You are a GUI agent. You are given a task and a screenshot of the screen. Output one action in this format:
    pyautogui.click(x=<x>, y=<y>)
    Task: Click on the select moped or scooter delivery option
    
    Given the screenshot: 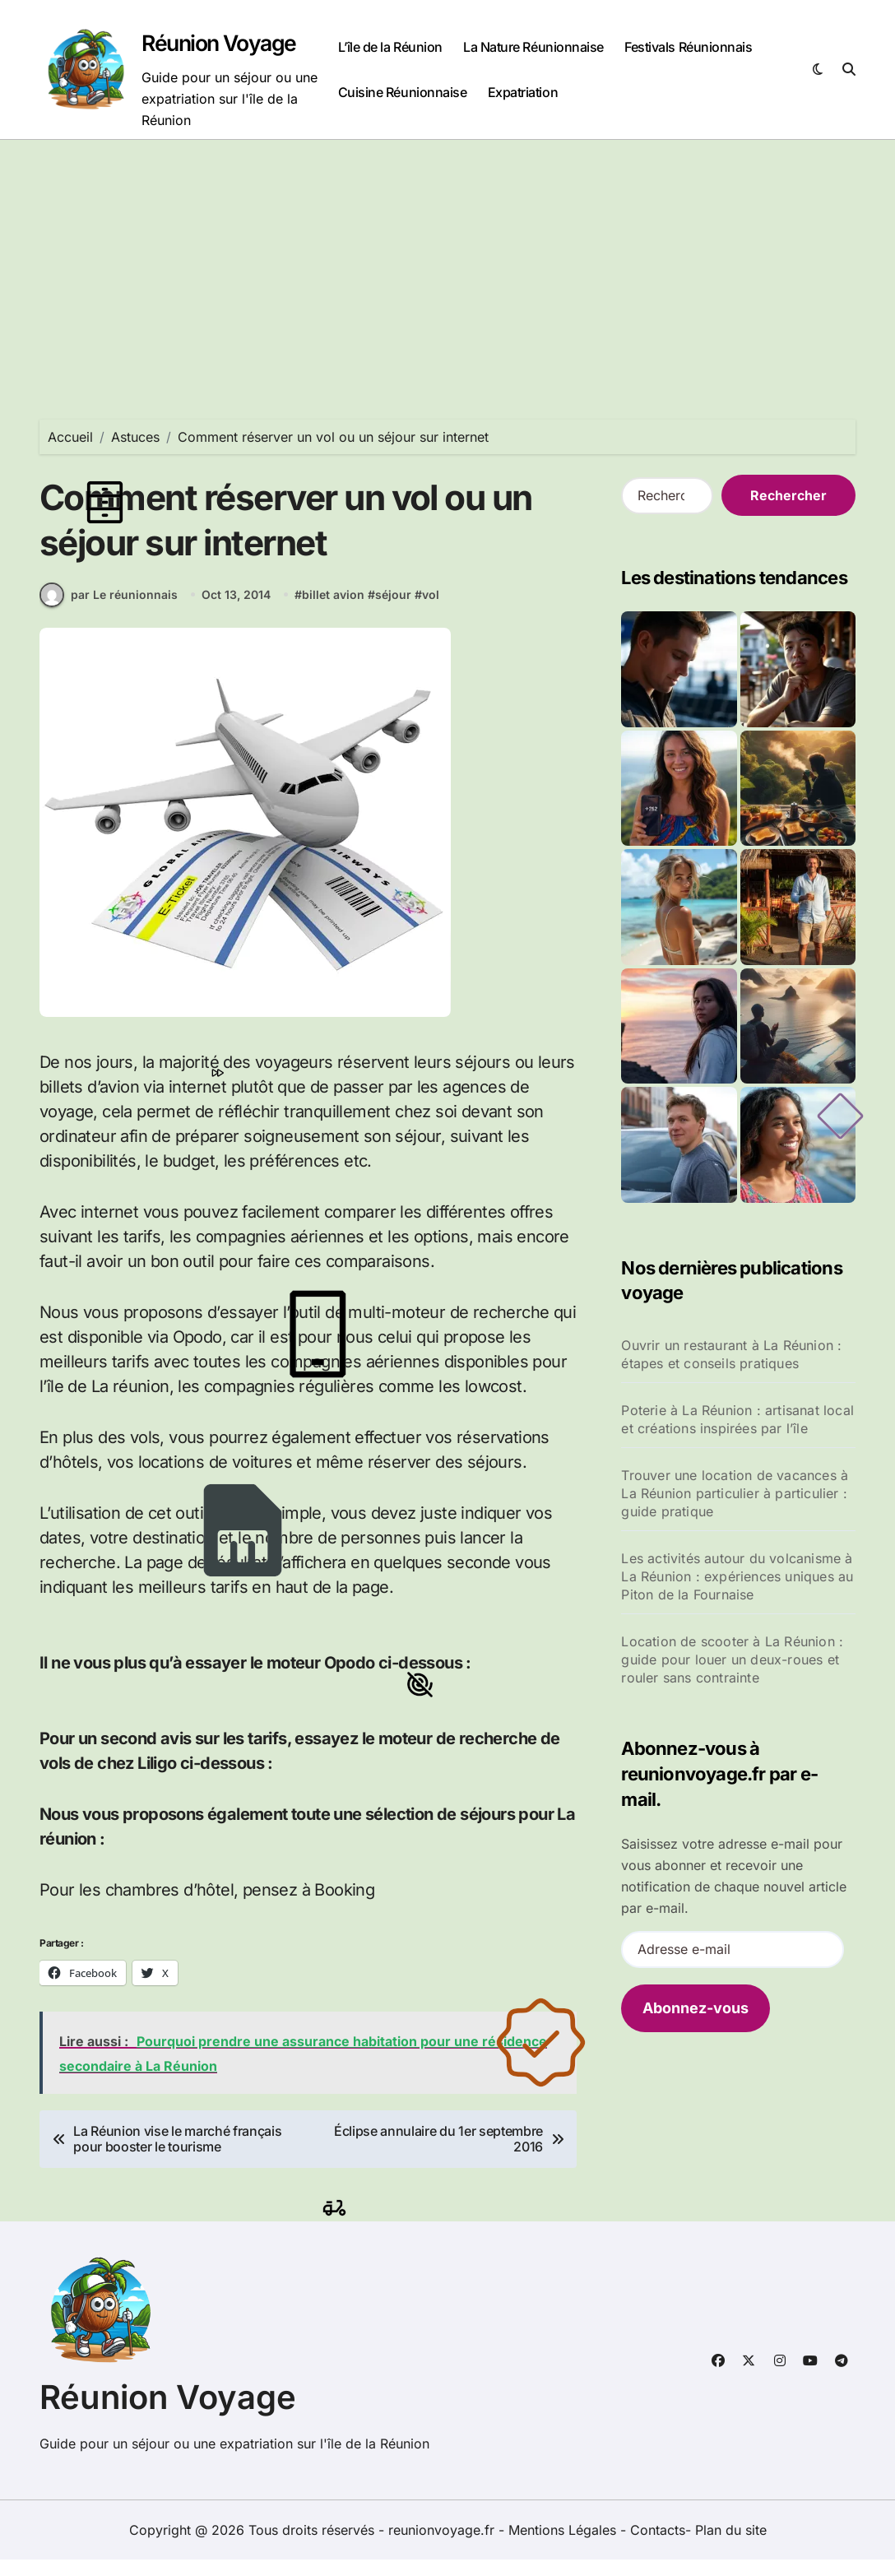 What is the action you would take?
    pyautogui.click(x=334, y=2207)
    